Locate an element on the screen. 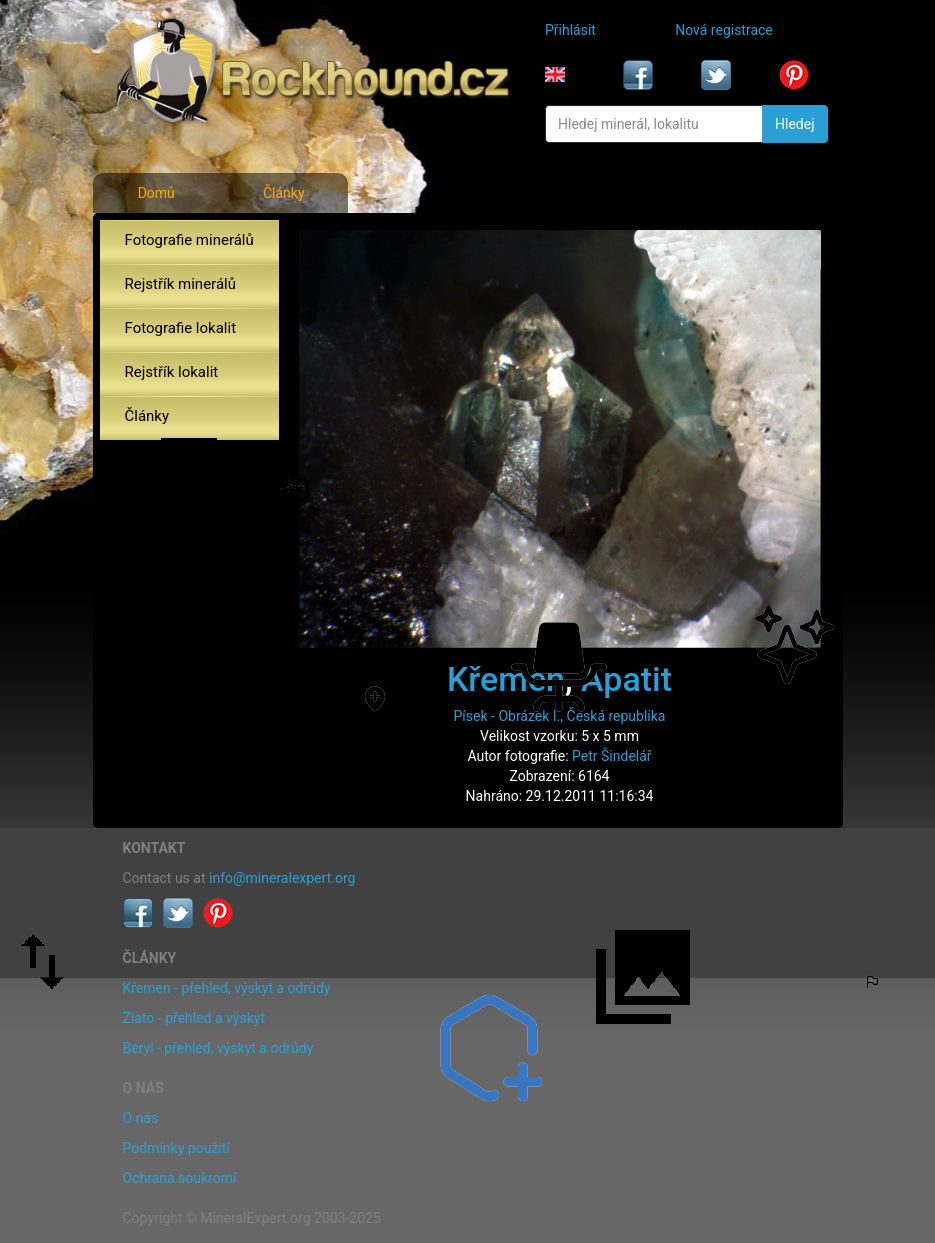 This screenshot has width=935, height=1243. indicates AI-generated or enhanced content is located at coordinates (794, 644).